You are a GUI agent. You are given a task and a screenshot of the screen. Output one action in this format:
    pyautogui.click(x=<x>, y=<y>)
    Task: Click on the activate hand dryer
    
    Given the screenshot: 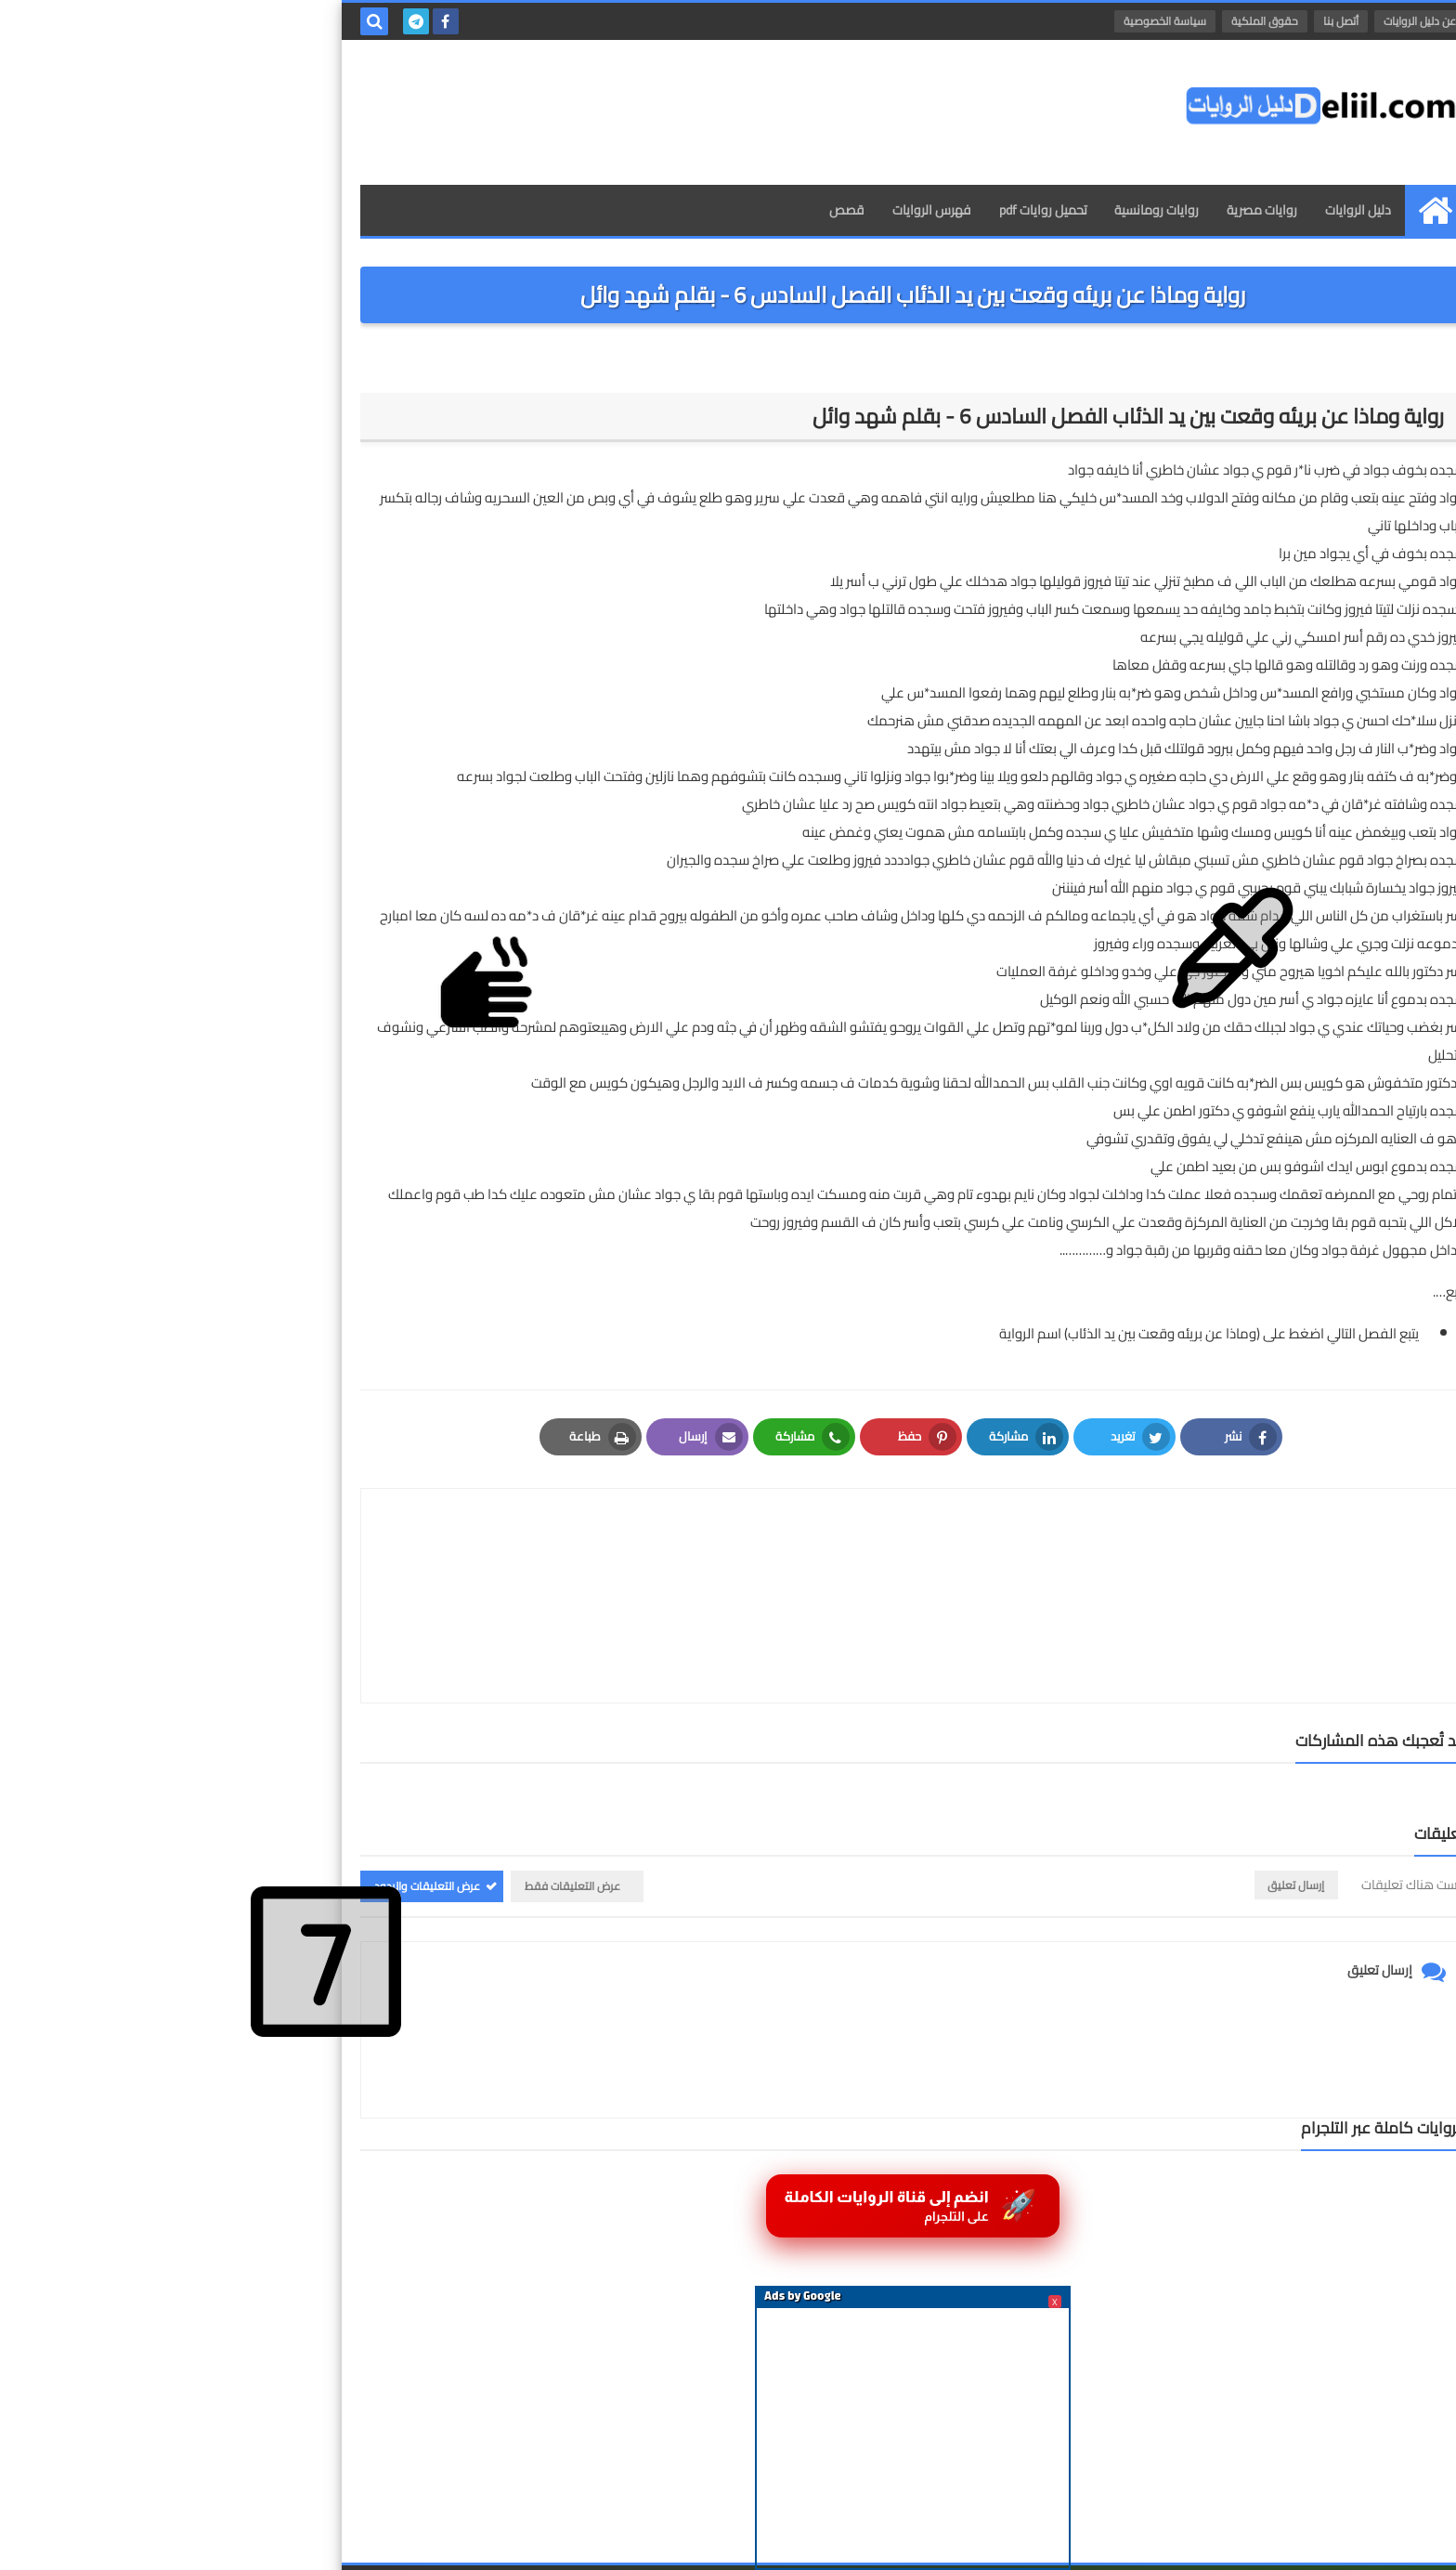 What is the action you would take?
    pyautogui.click(x=488, y=980)
    